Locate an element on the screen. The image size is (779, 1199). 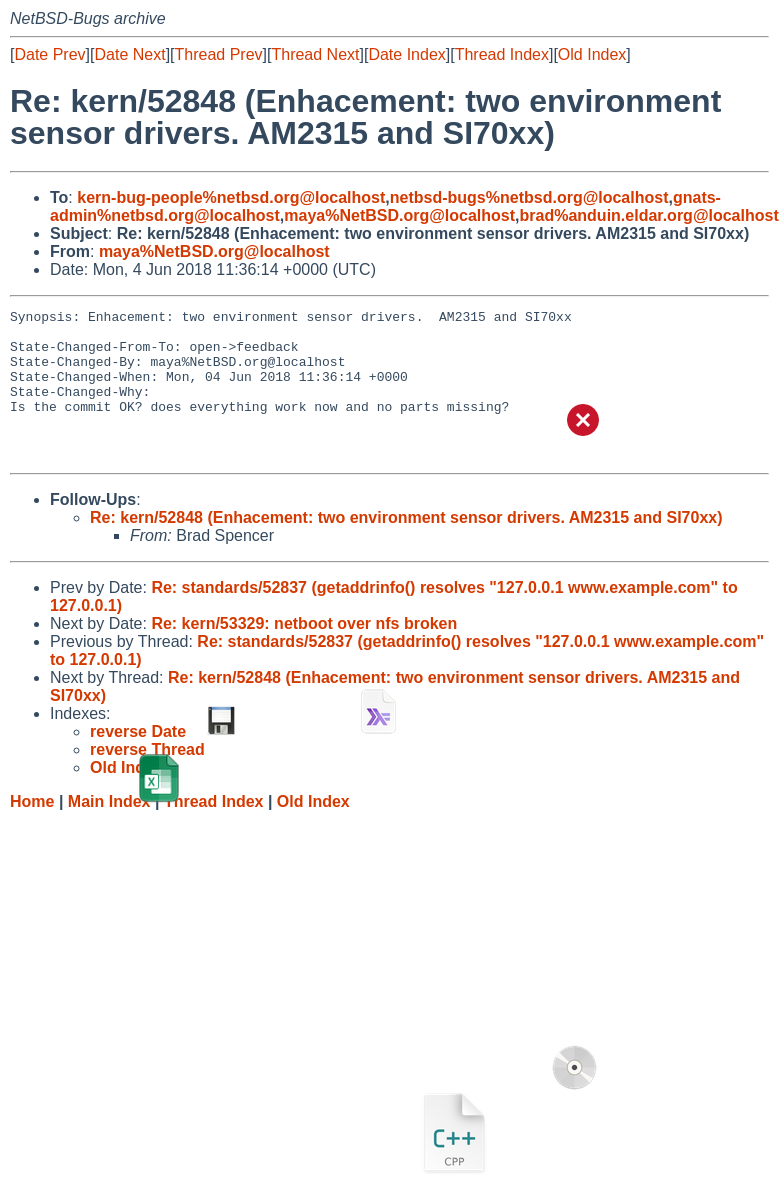
a haskell source code file is located at coordinates (378, 711).